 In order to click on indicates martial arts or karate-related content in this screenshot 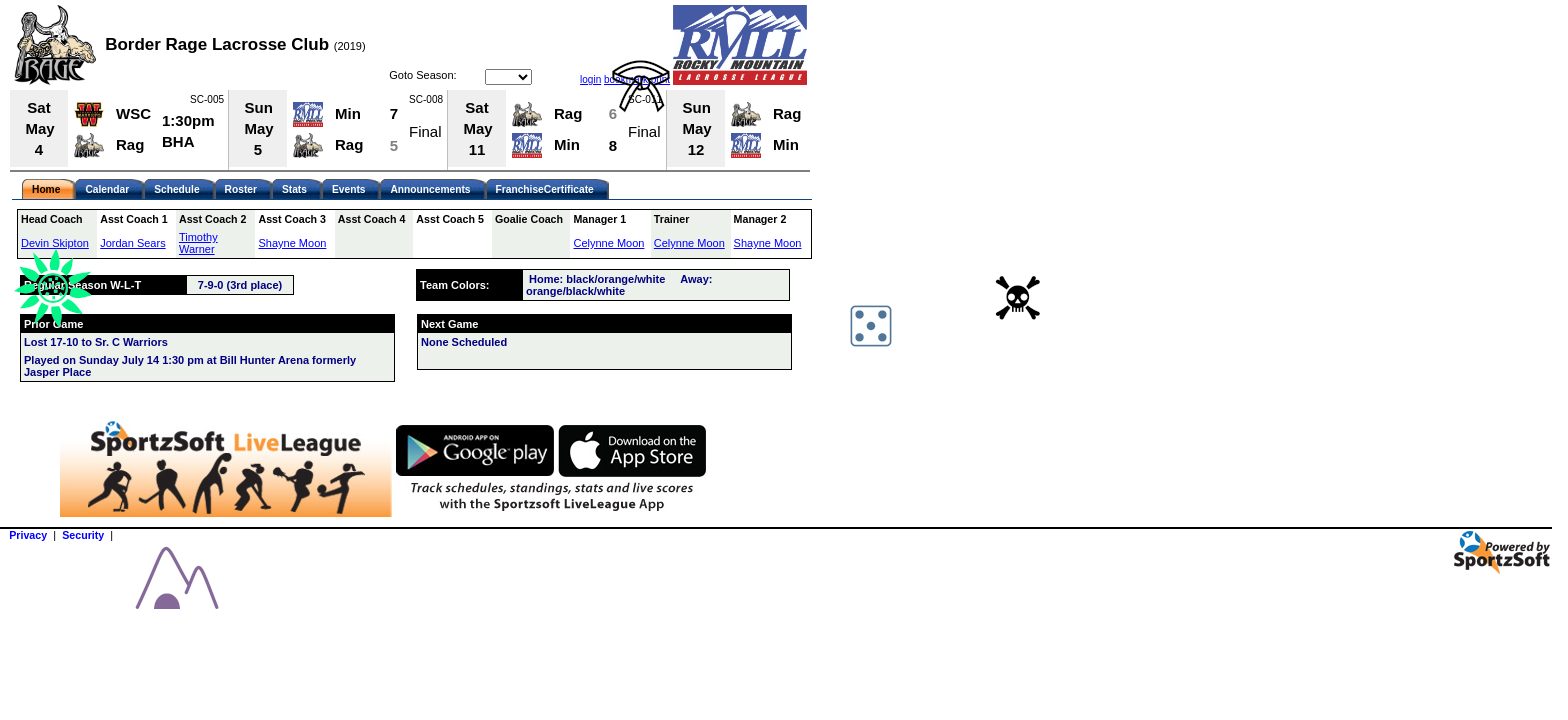, I will do `click(641, 84)`.